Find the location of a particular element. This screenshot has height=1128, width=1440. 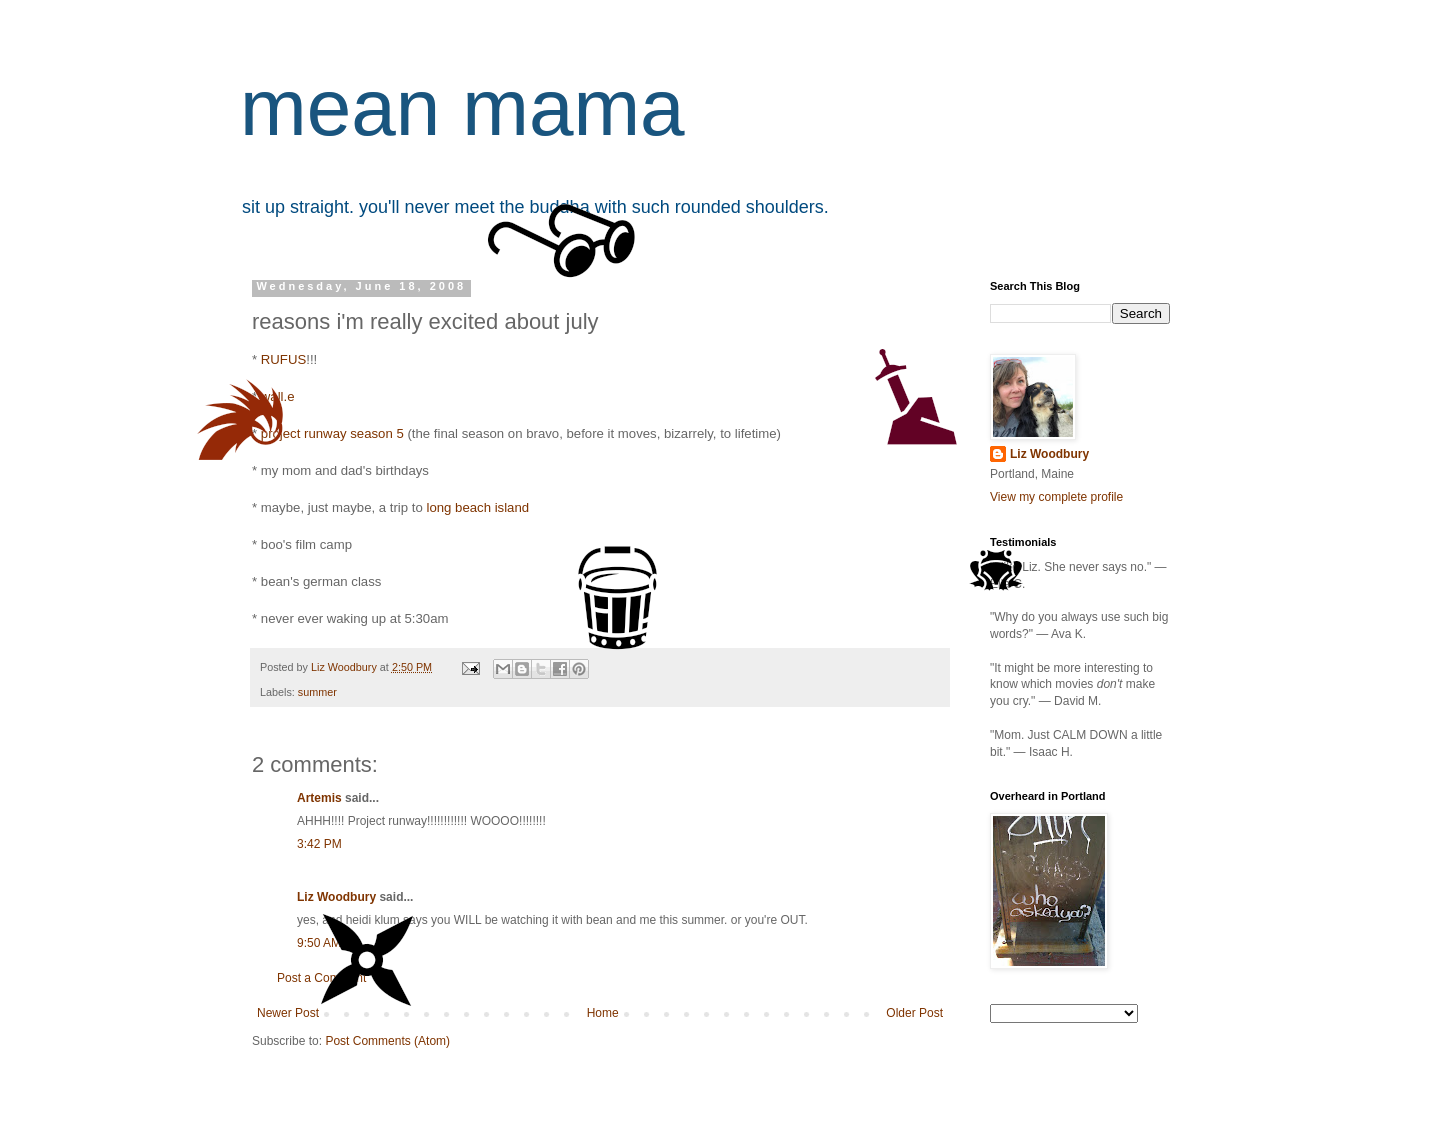

cast an electrical or lightning spell is located at coordinates (240, 417).